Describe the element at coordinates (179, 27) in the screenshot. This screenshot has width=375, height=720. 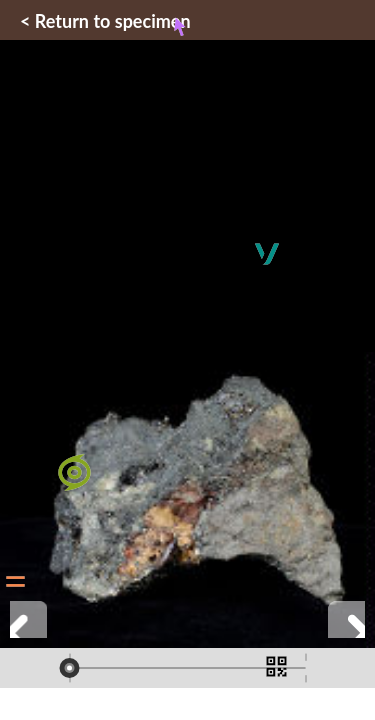
I see `cursor app logo` at that location.